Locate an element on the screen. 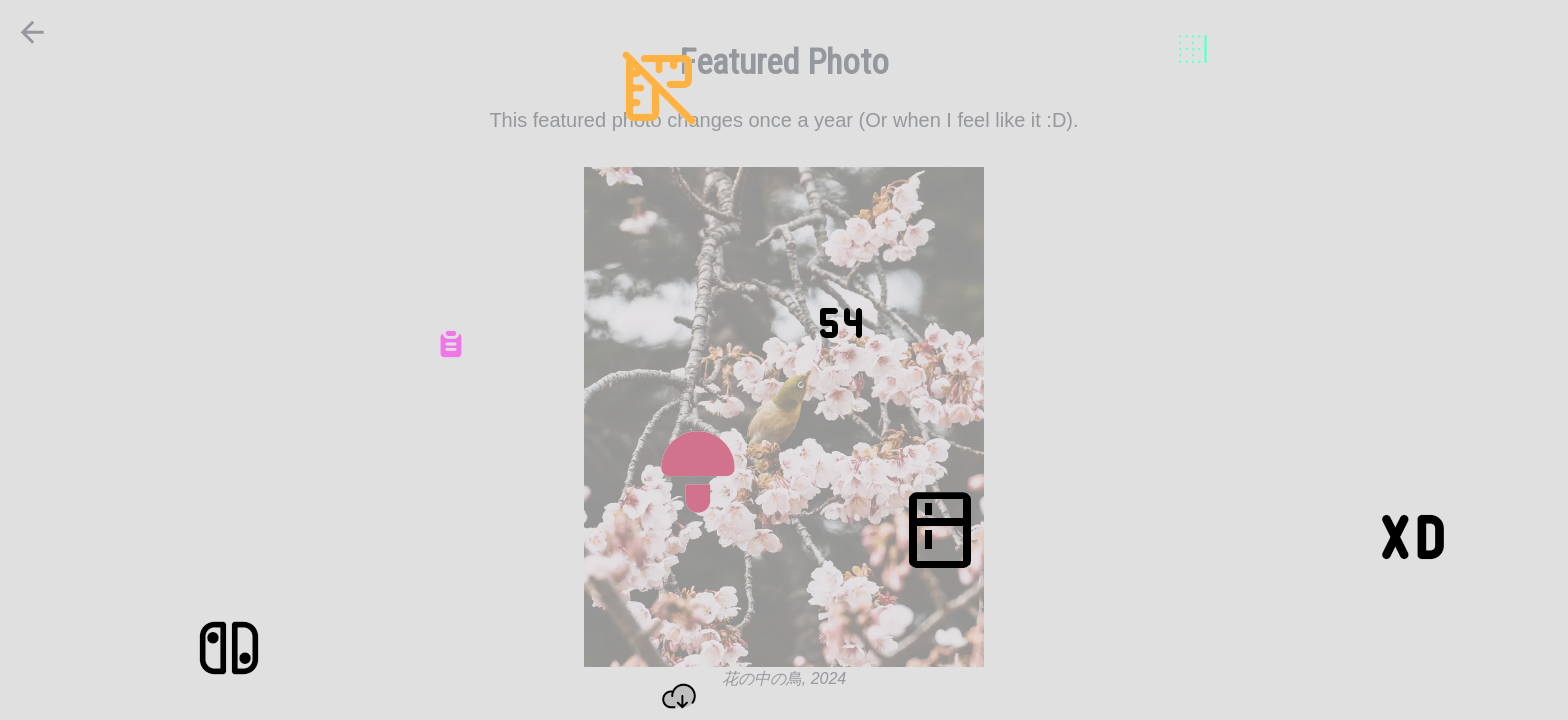 This screenshot has height=720, width=1568. access kitchen appliances or settings is located at coordinates (940, 530).